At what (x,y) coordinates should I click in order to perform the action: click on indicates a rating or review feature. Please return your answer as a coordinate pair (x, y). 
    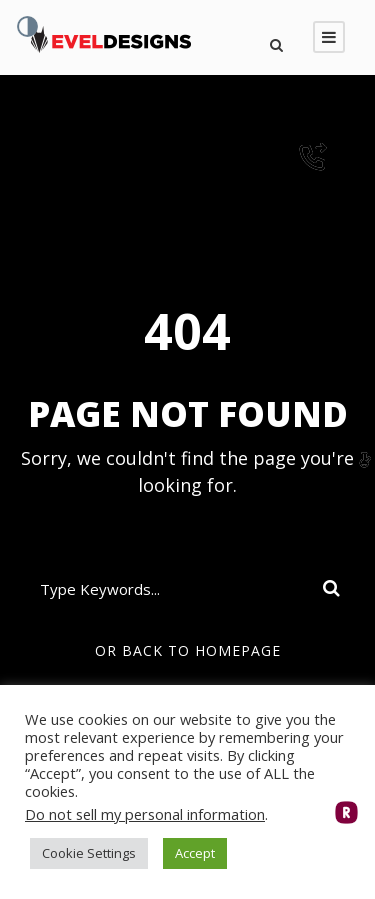
    Looking at the image, I should click on (346, 812).